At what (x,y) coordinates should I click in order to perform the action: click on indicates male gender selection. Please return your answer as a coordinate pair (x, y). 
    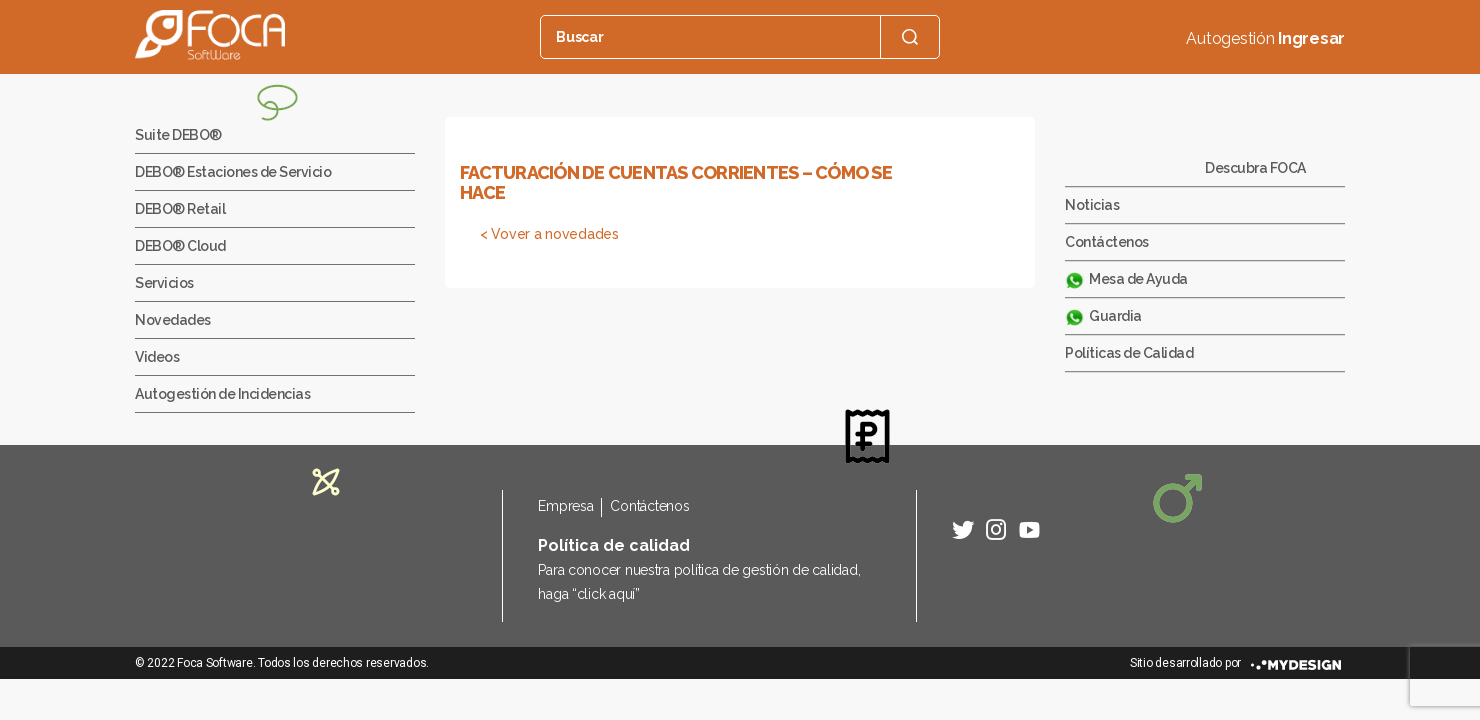
    Looking at the image, I should click on (1178, 497).